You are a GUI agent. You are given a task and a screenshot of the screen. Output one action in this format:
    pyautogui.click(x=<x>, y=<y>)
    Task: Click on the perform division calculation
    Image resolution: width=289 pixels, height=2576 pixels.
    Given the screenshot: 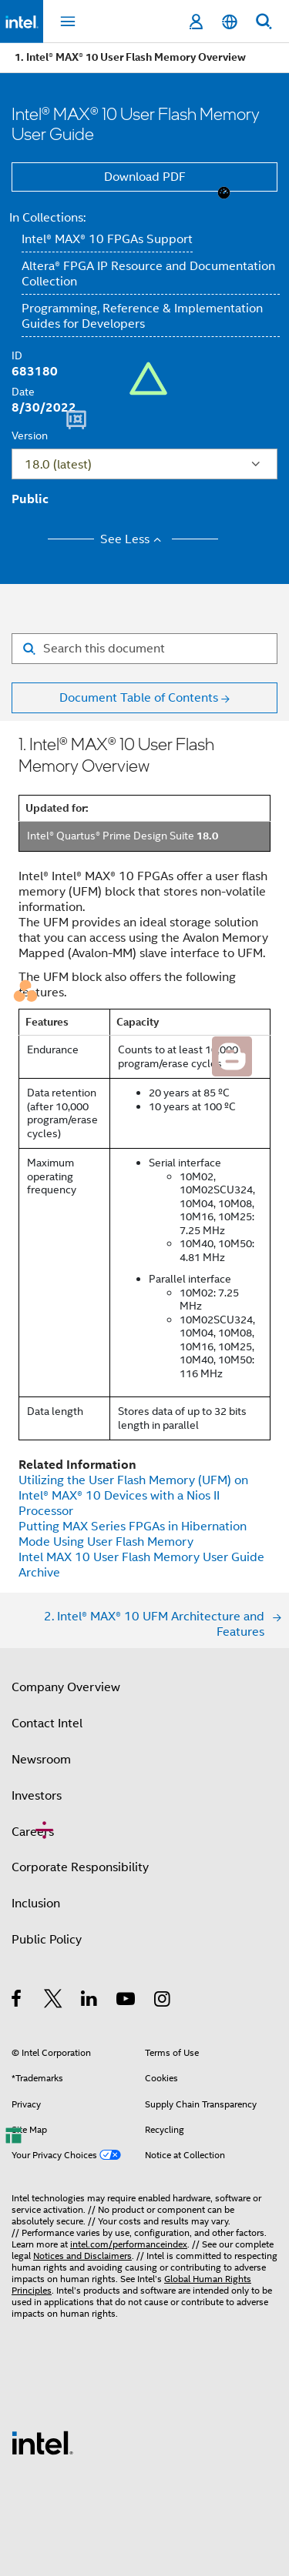 What is the action you would take?
    pyautogui.click(x=44, y=1830)
    